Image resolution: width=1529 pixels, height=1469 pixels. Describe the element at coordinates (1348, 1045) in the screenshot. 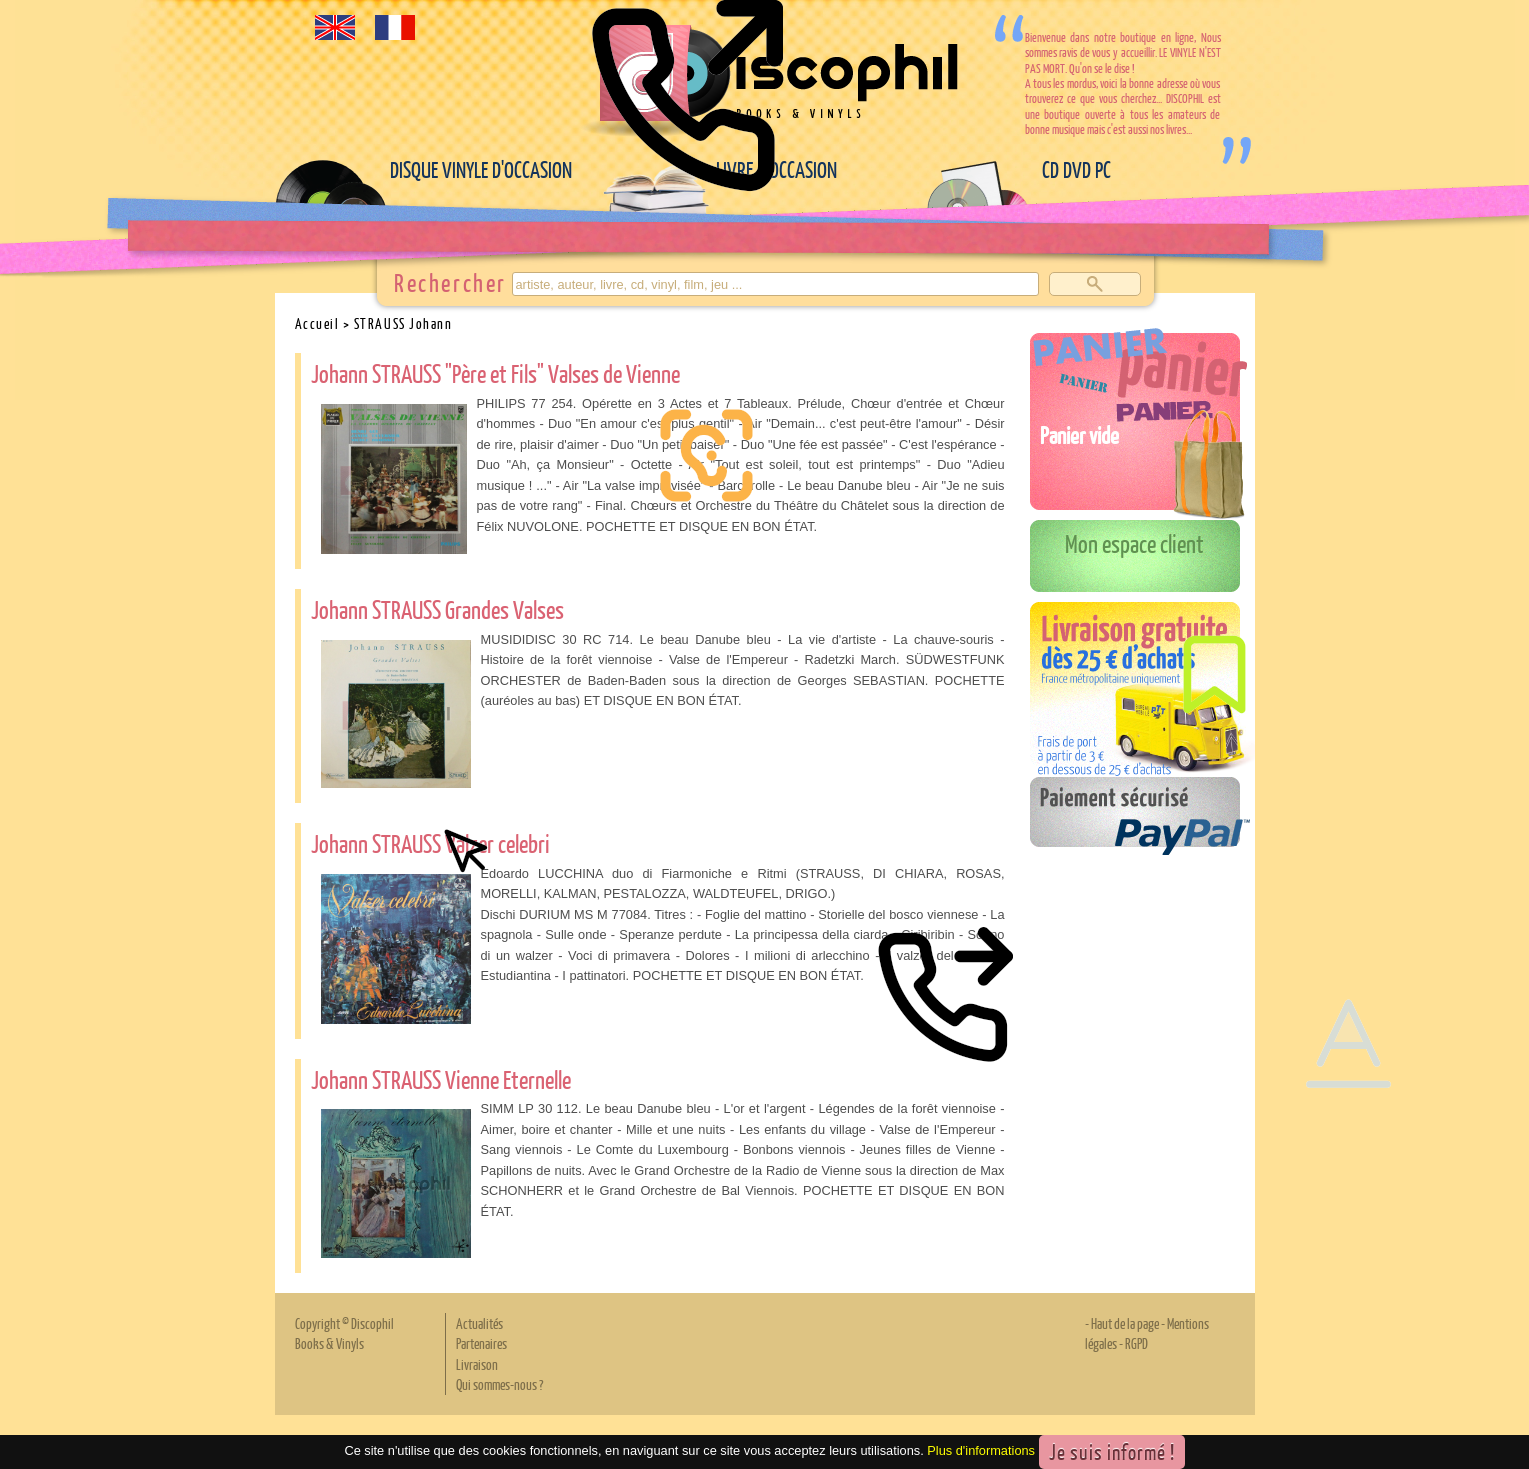

I see `apply underline formatting to text` at that location.